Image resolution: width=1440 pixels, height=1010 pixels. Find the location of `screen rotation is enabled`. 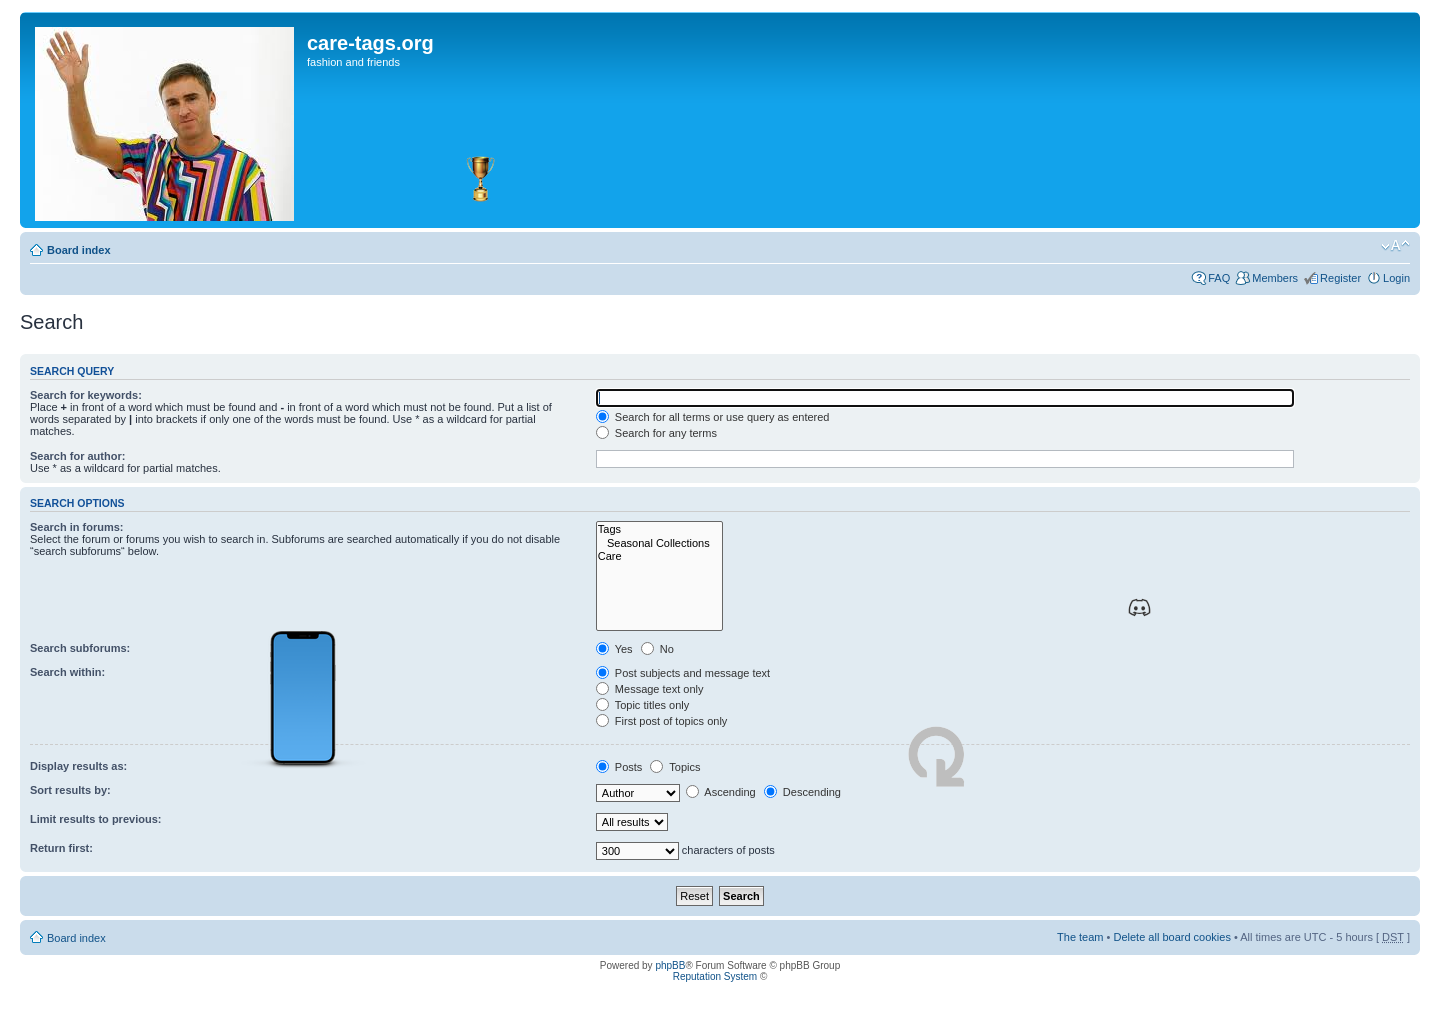

screen rotation is enabled is located at coordinates (936, 759).